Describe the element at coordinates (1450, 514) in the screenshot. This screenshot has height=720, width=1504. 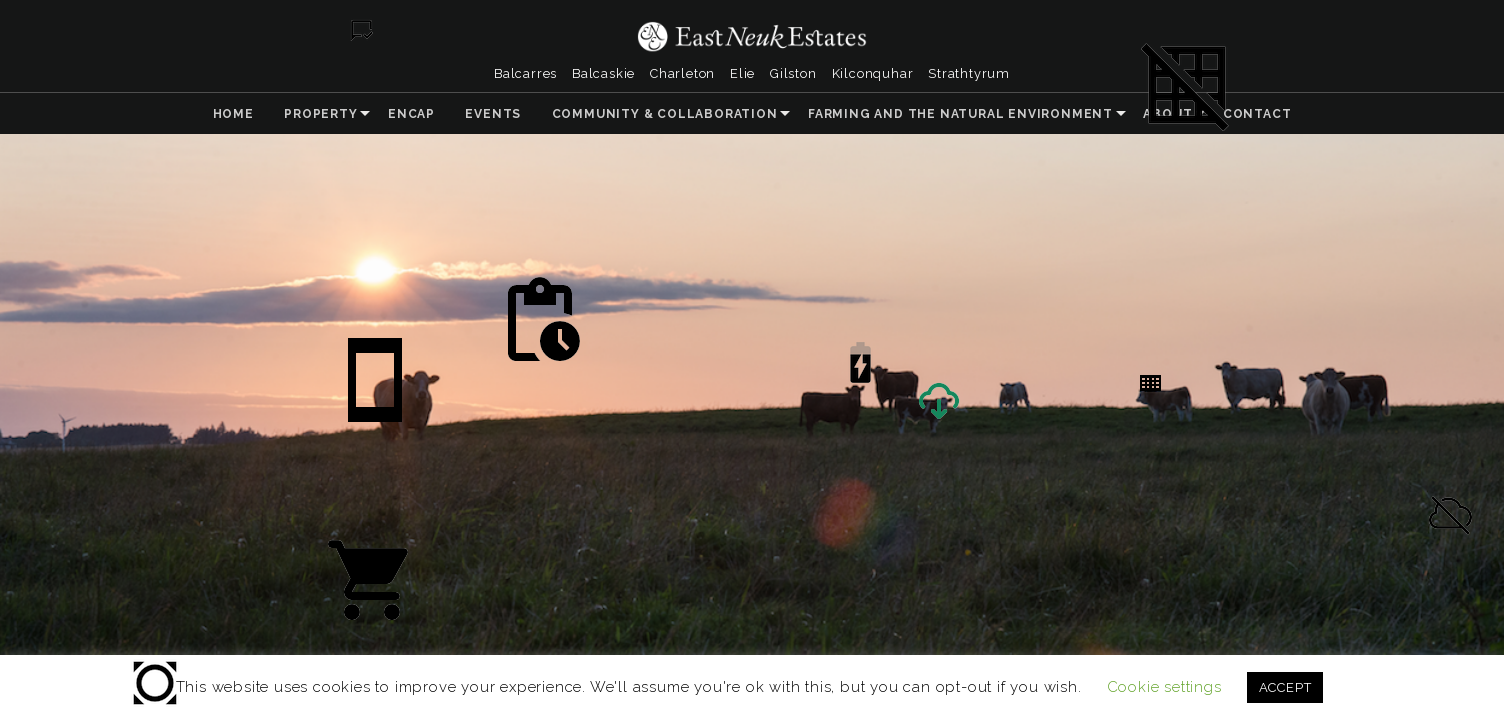
I see `indicates cloud sync is unavailable` at that location.